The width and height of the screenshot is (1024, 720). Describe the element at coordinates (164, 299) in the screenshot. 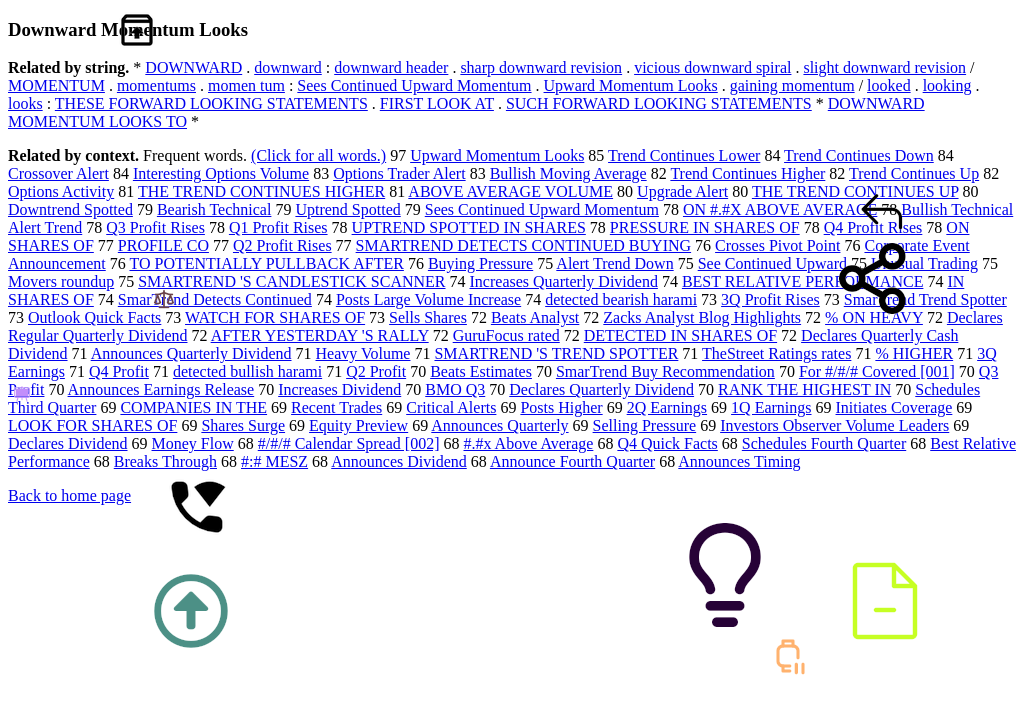

I see `access legal or terms of service settings` at that location.